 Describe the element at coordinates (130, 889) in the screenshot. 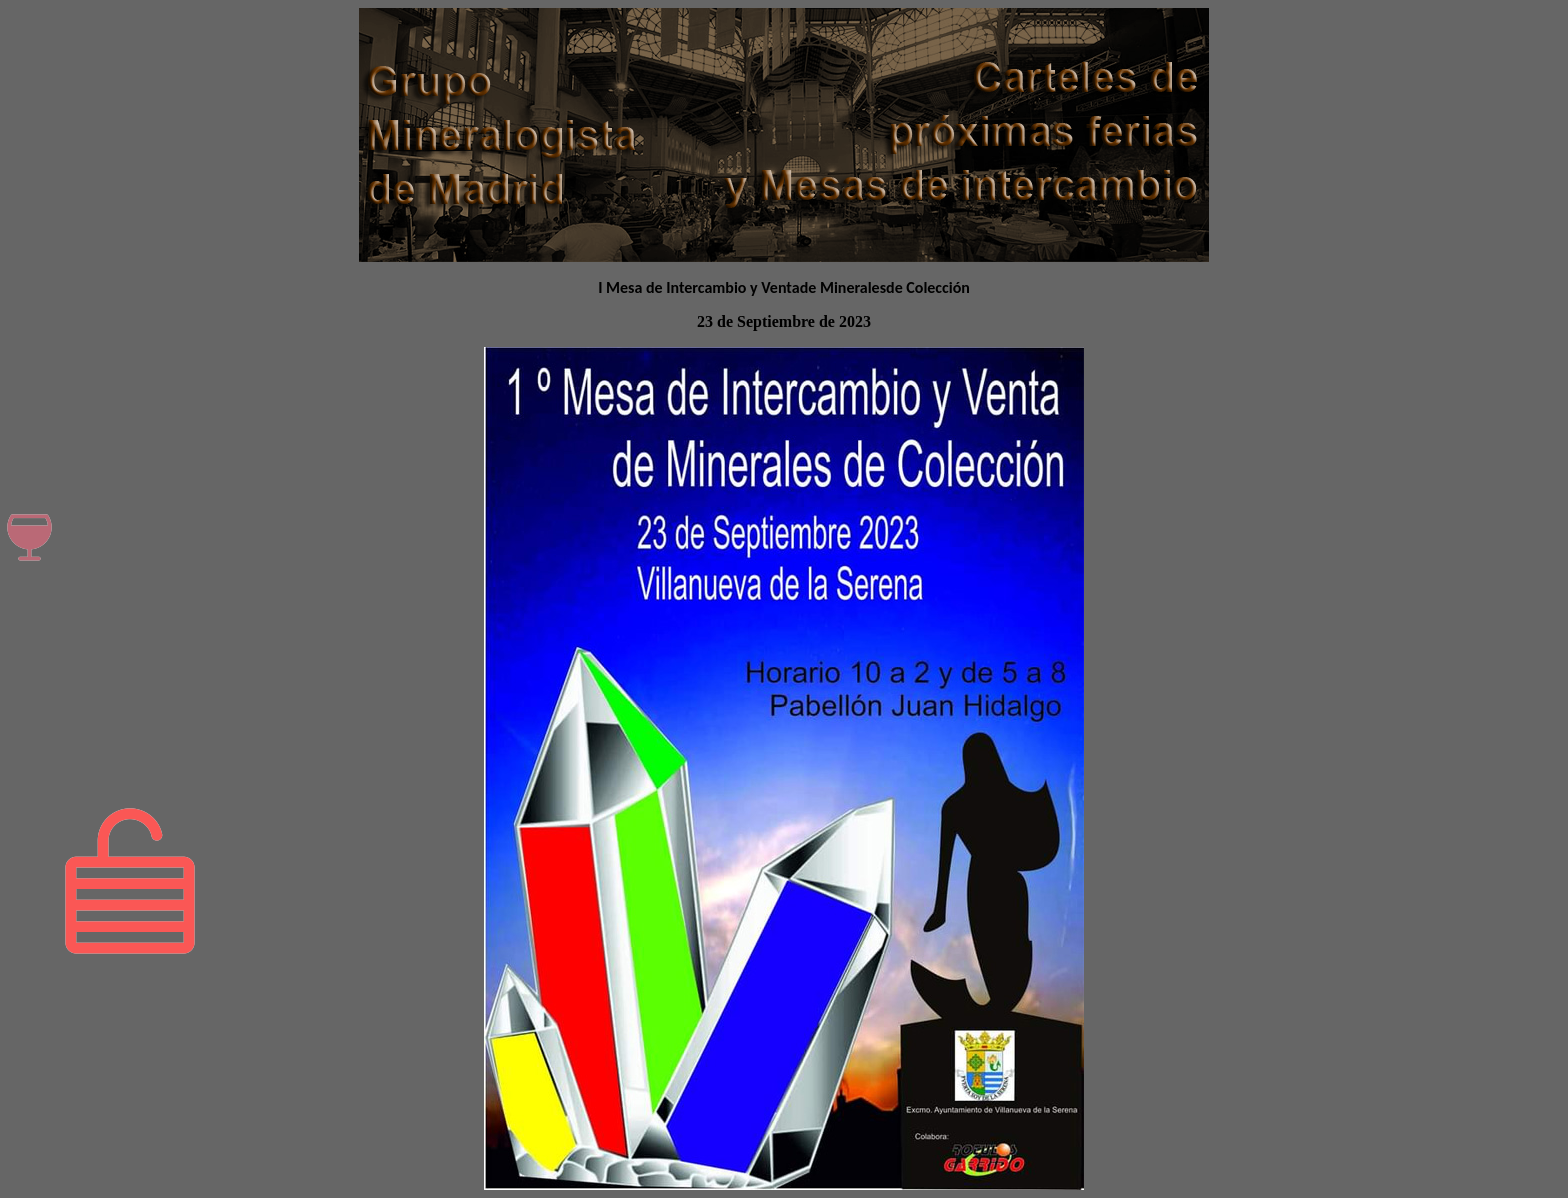

I see `unlocked or unsecured state` at that location.